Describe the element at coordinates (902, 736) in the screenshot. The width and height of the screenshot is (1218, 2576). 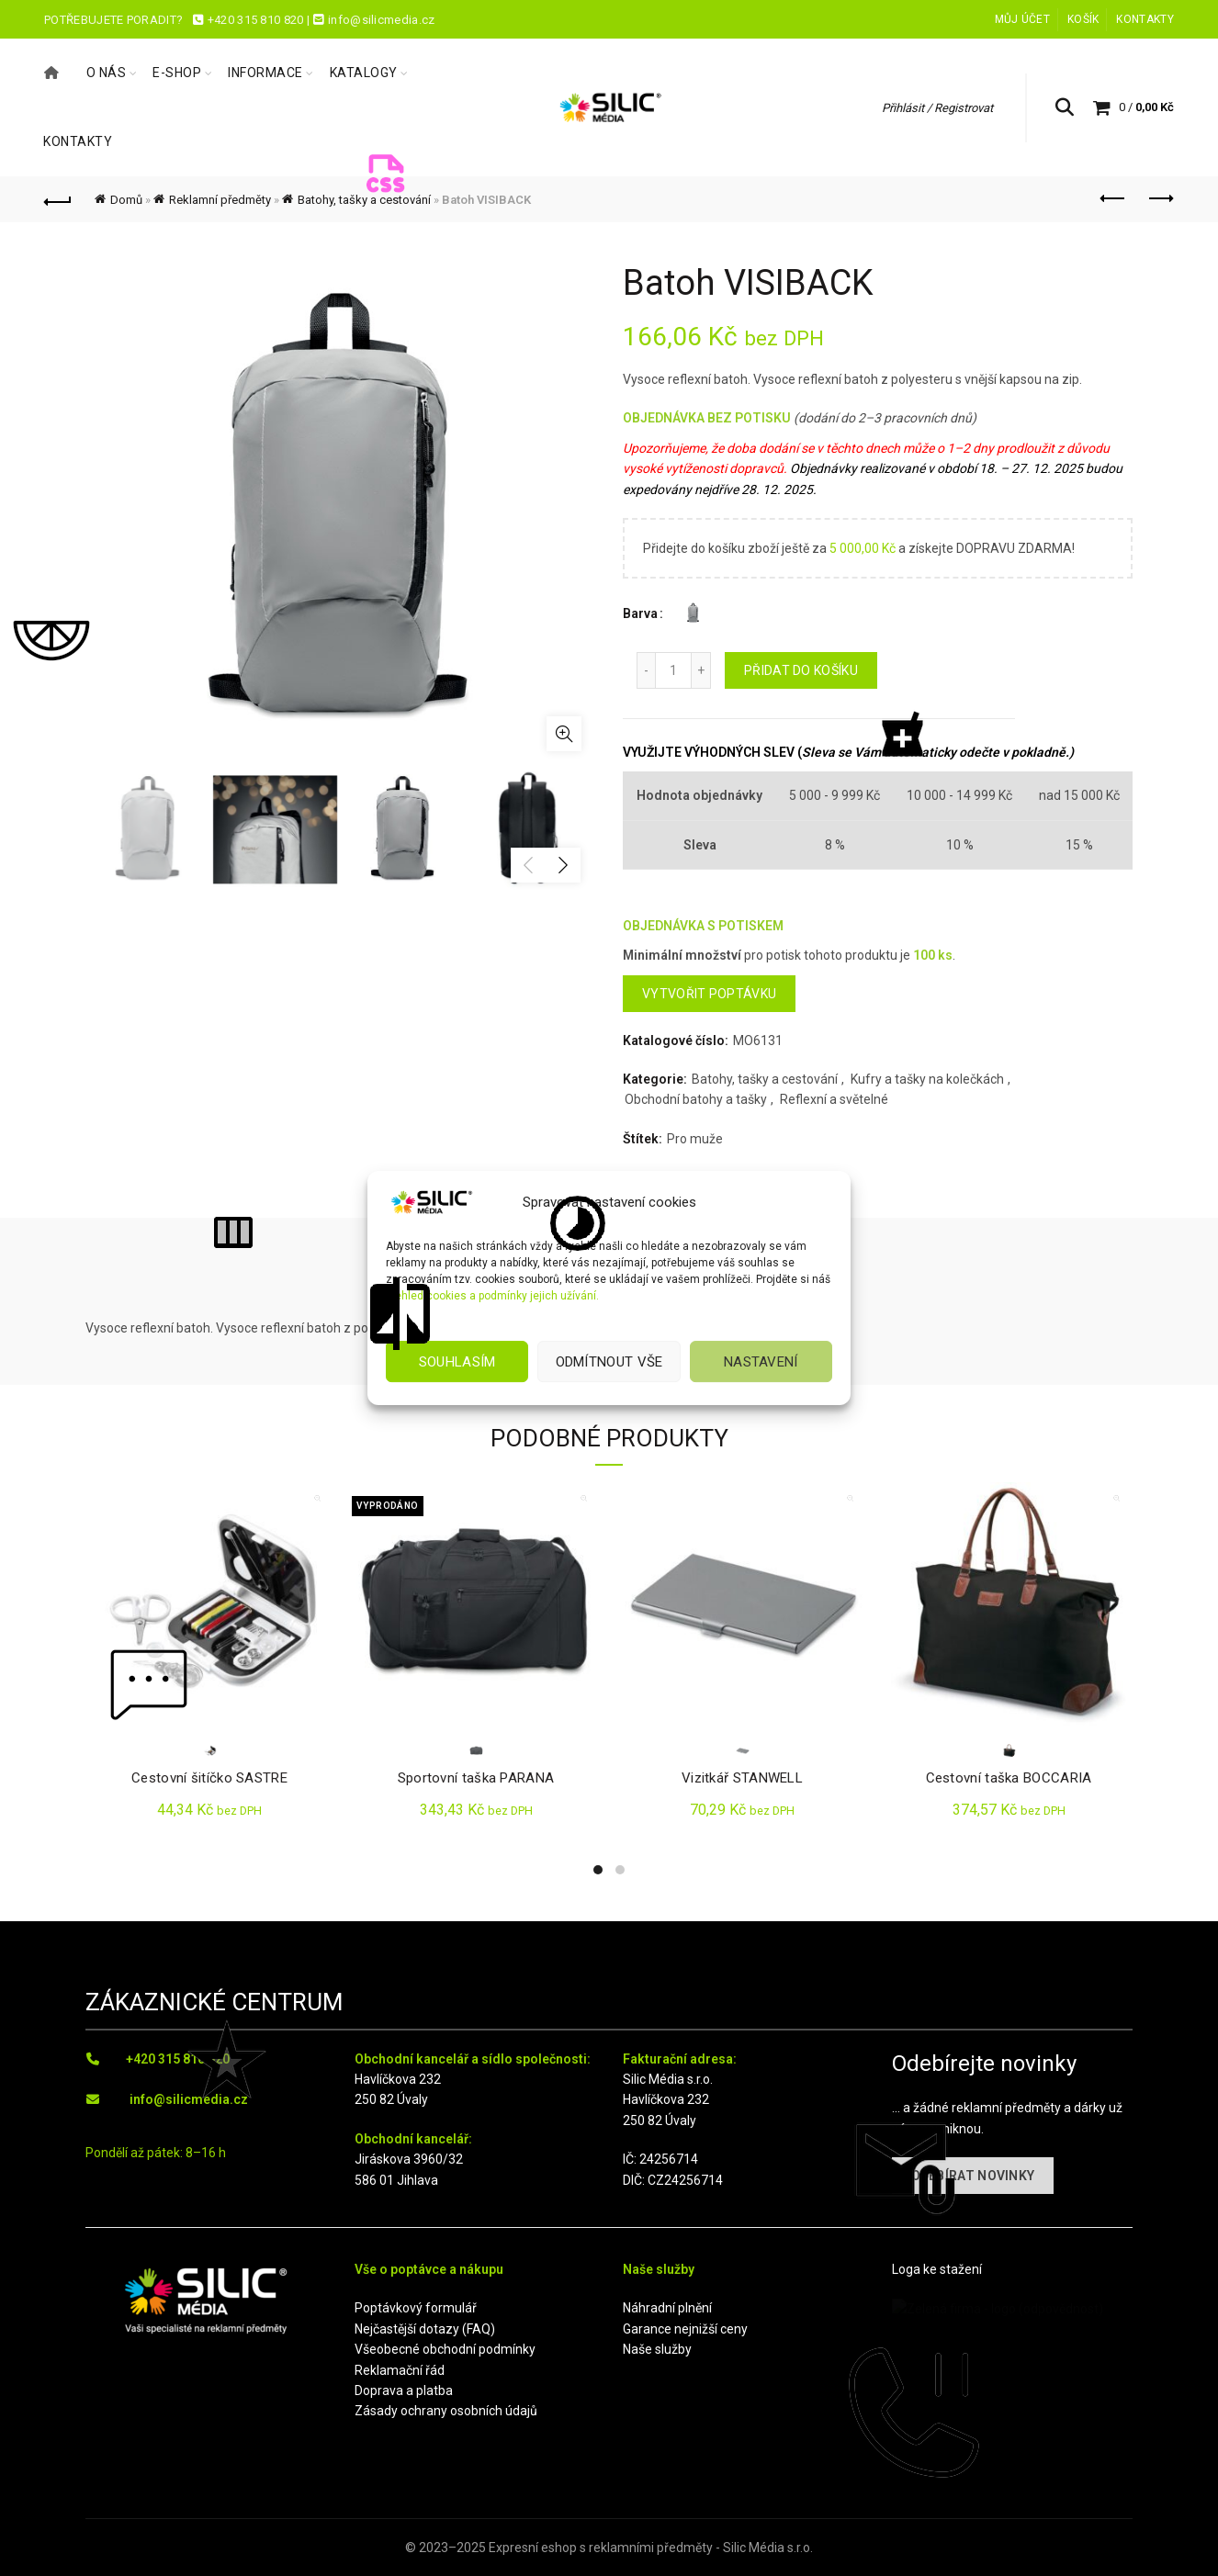
I see `find nearby pharmacies` at that location.